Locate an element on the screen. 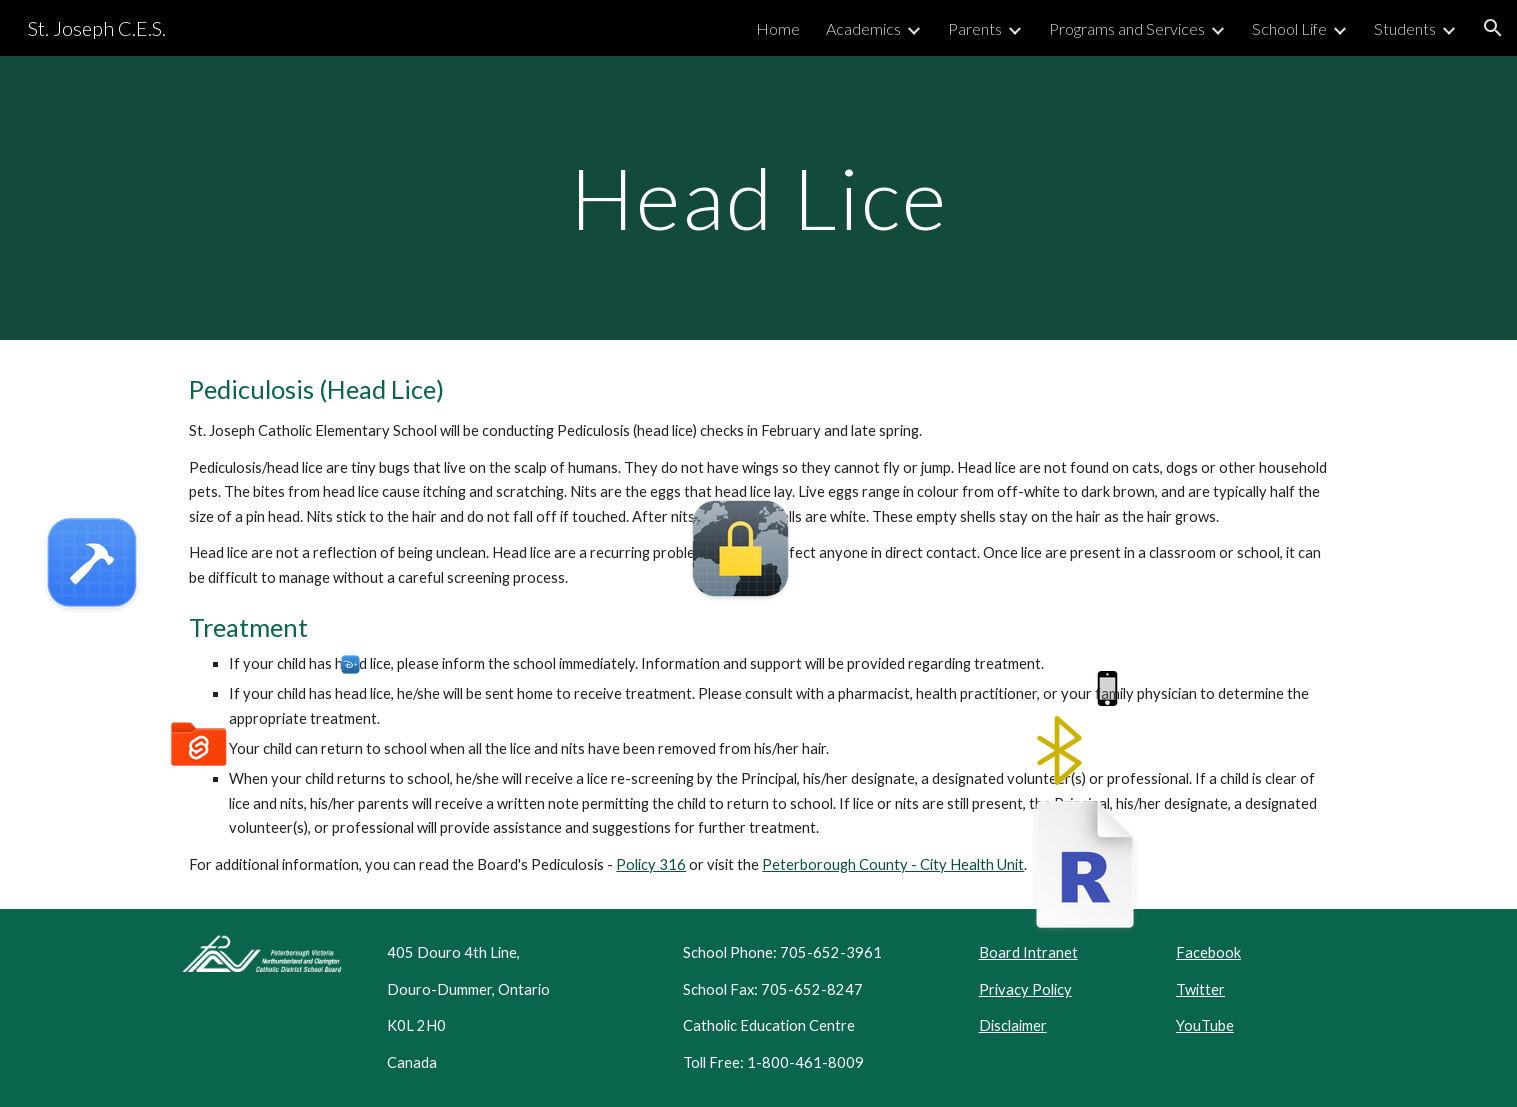 The width and height of the screenshot is (1517, 1107). open svelte project folder is located at coordinates (198, 745).